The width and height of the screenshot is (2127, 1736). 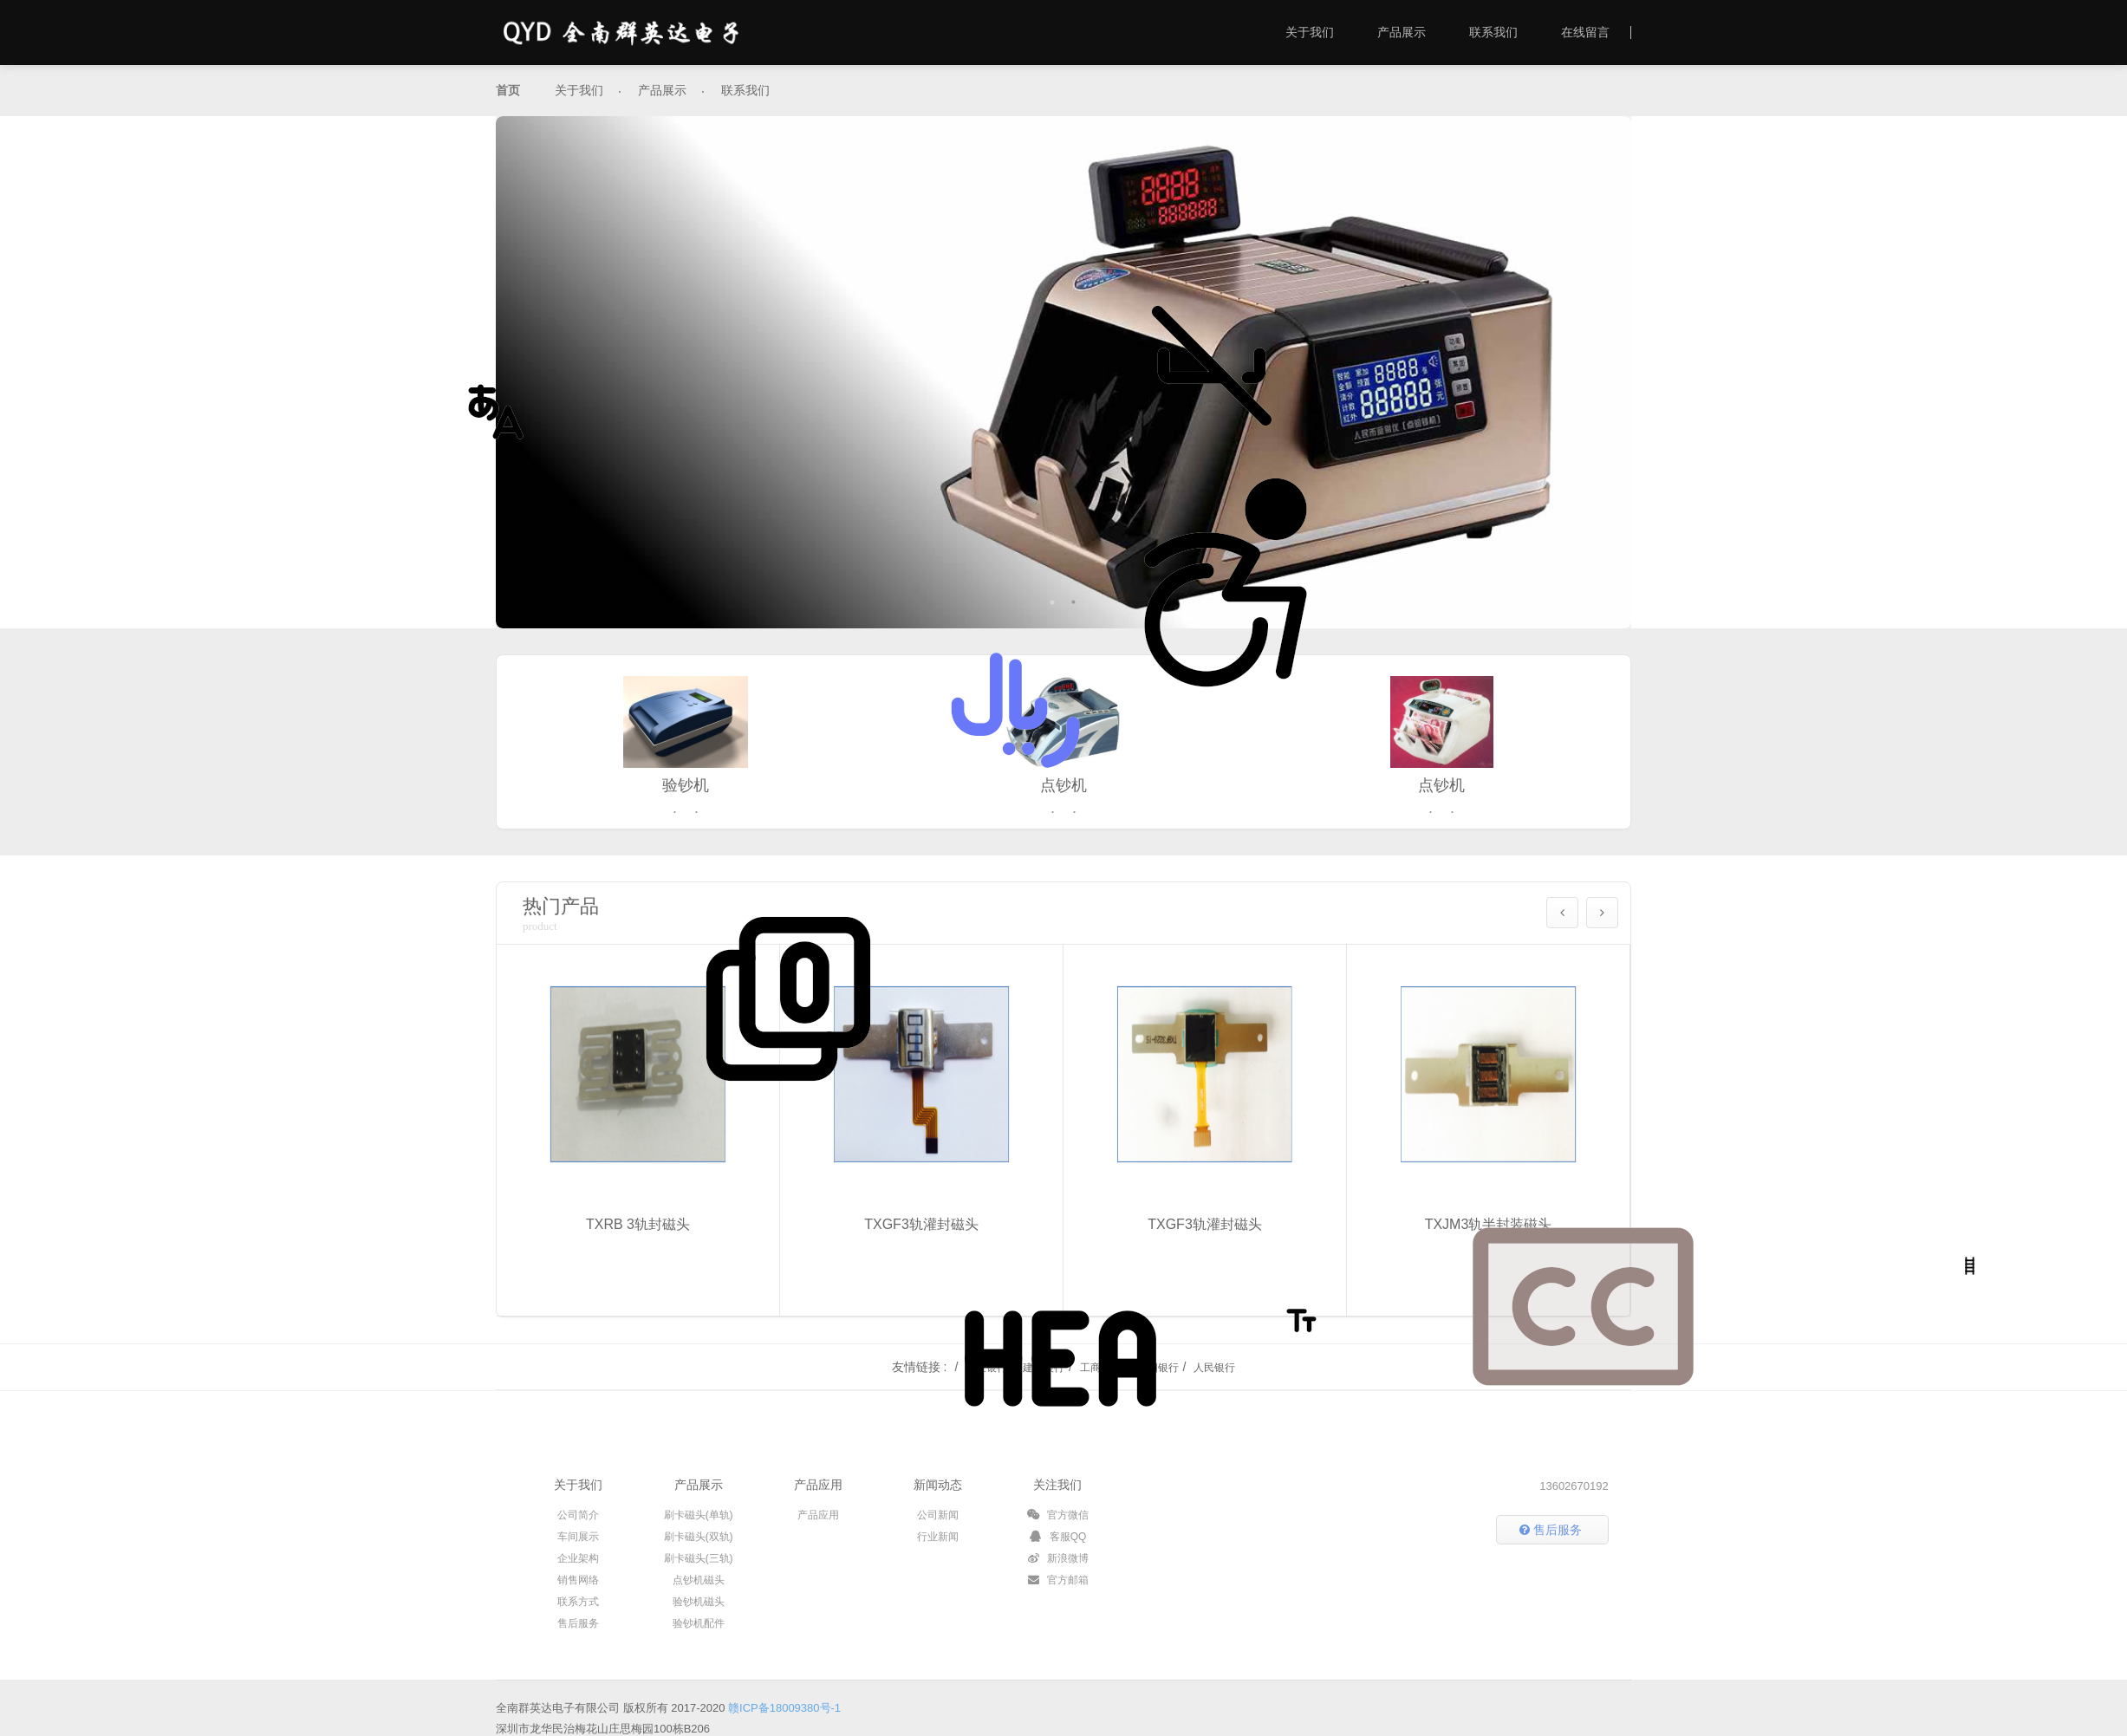 What do you see at coordinates (788, 998) in the screenshot?
I see `indicates zero items in a collection or stack` at bounding box center [788, 998].